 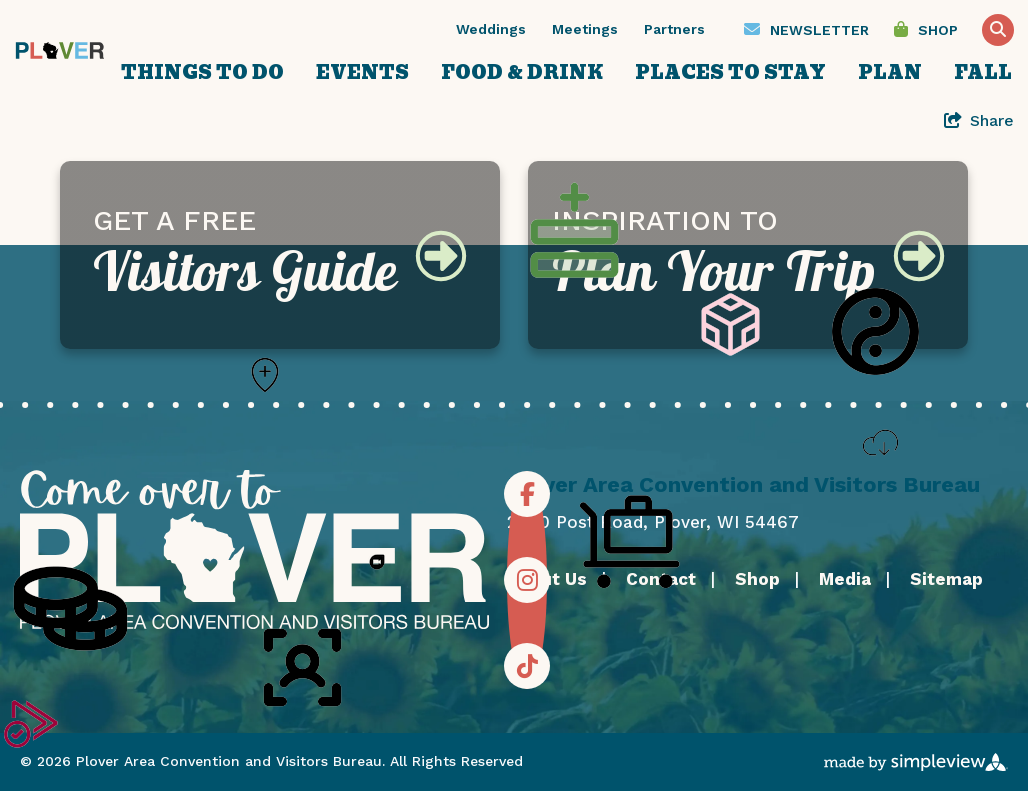 What do you see at coordinates (377, 562) in the screenshot?
I see `open google duo video calling app` at bounding box center [377, 562].